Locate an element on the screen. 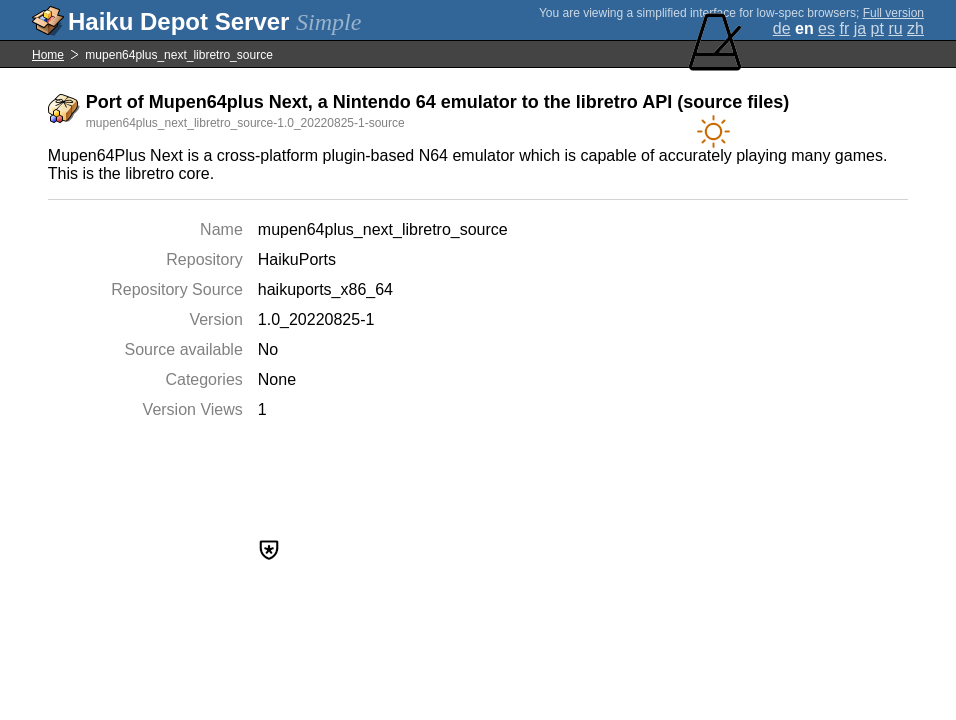 The width and height of the screenshot is (956, 720). access tempo or timing settings is located at coordinates (715, 42).